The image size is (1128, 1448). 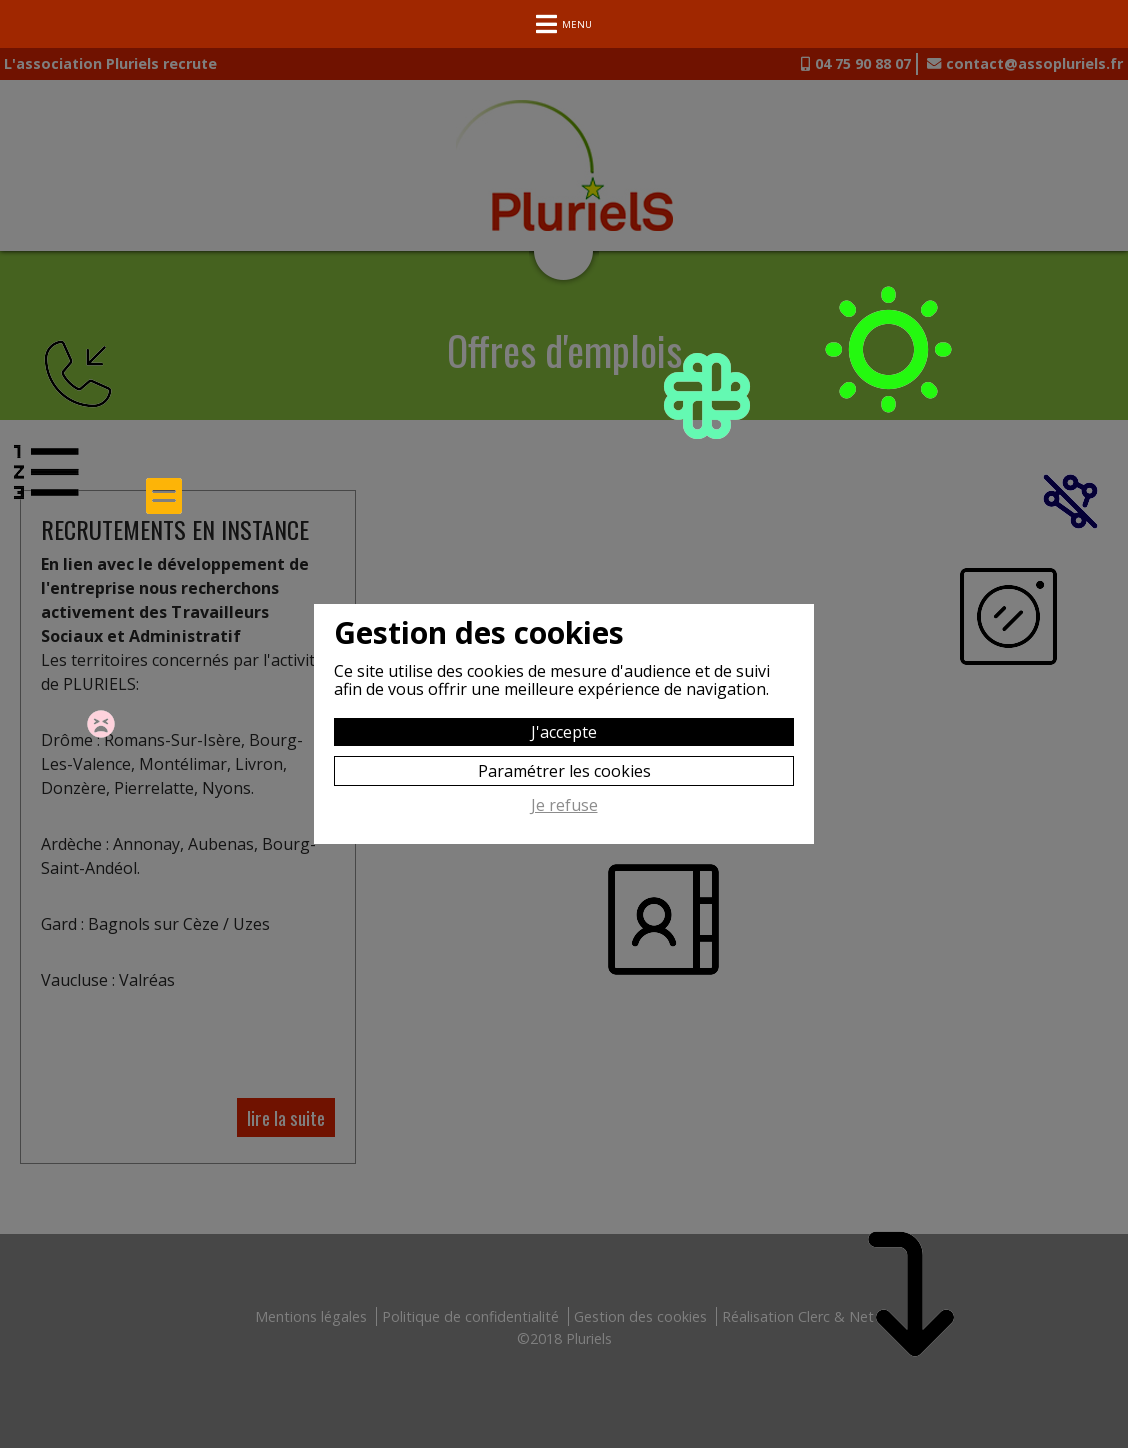 What do you see at coordinates (663, 919) in the screenshot?
I see `open your contacts or address book` at bounding box center [663, 919].